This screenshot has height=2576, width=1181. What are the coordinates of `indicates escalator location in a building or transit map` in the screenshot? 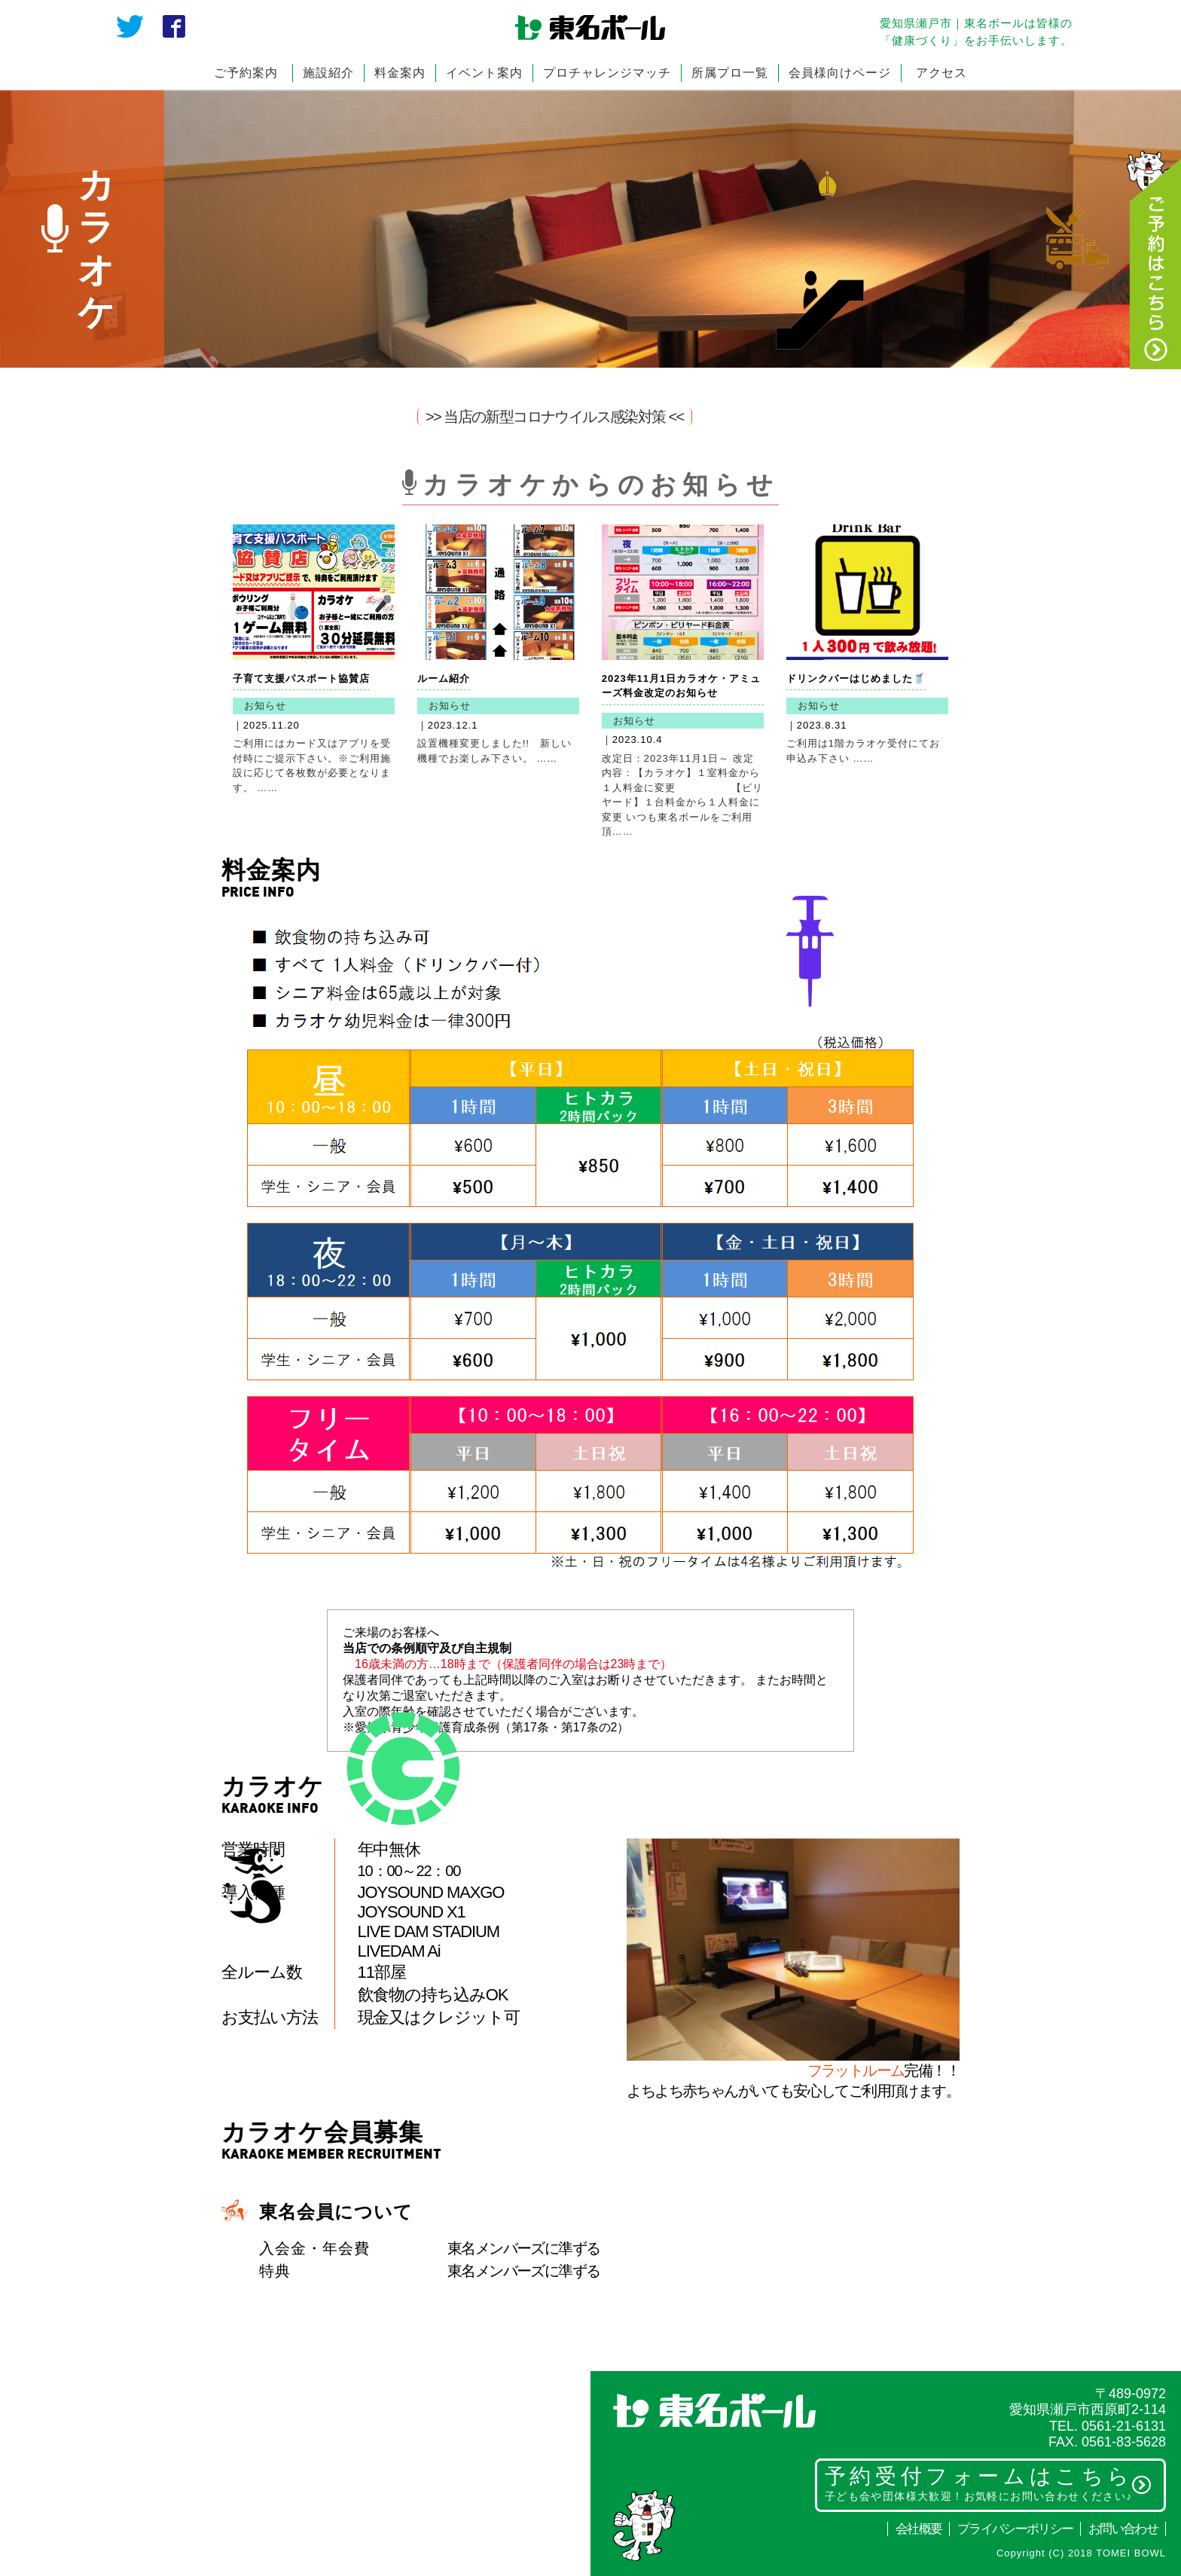 It's located at (819, 308).